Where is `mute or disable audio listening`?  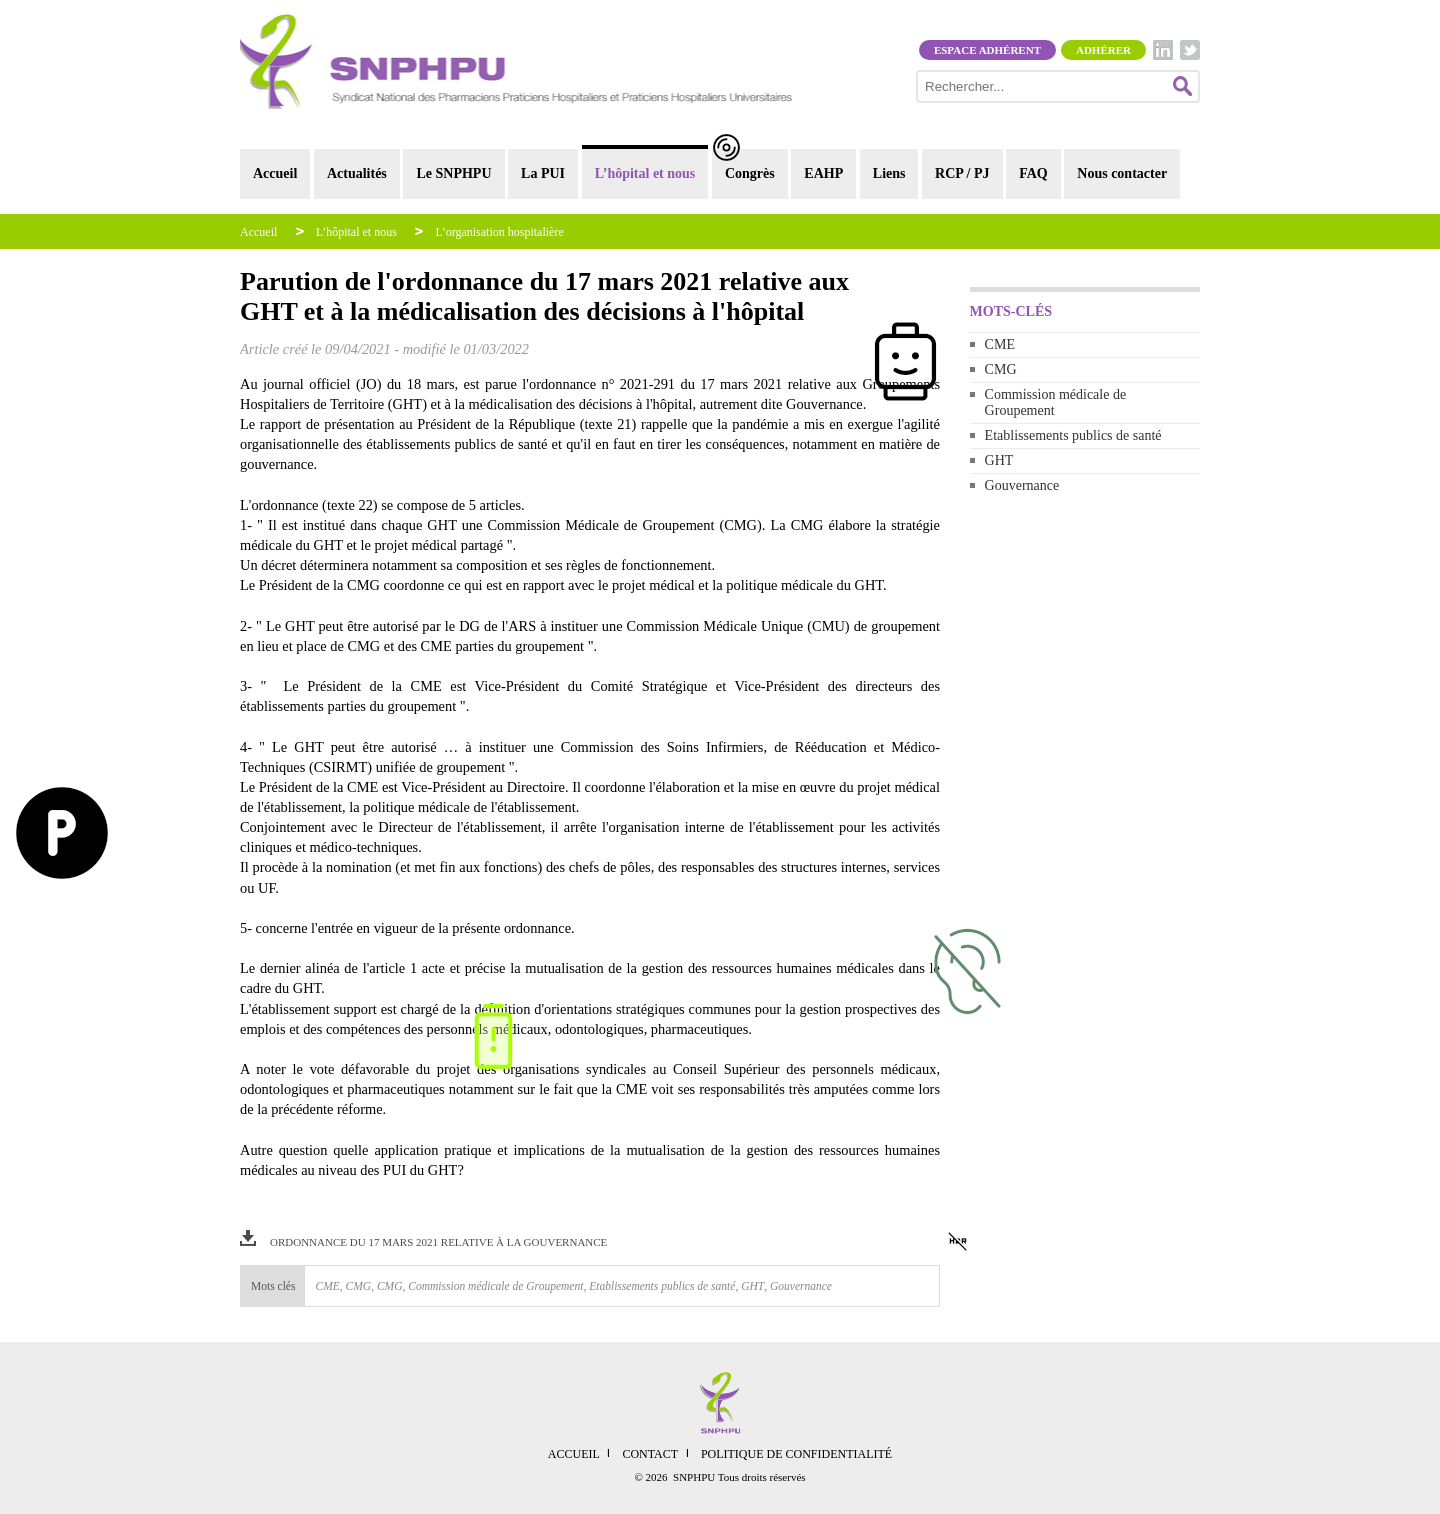
mute or disable audio listening is located at coordinates (967, 971).